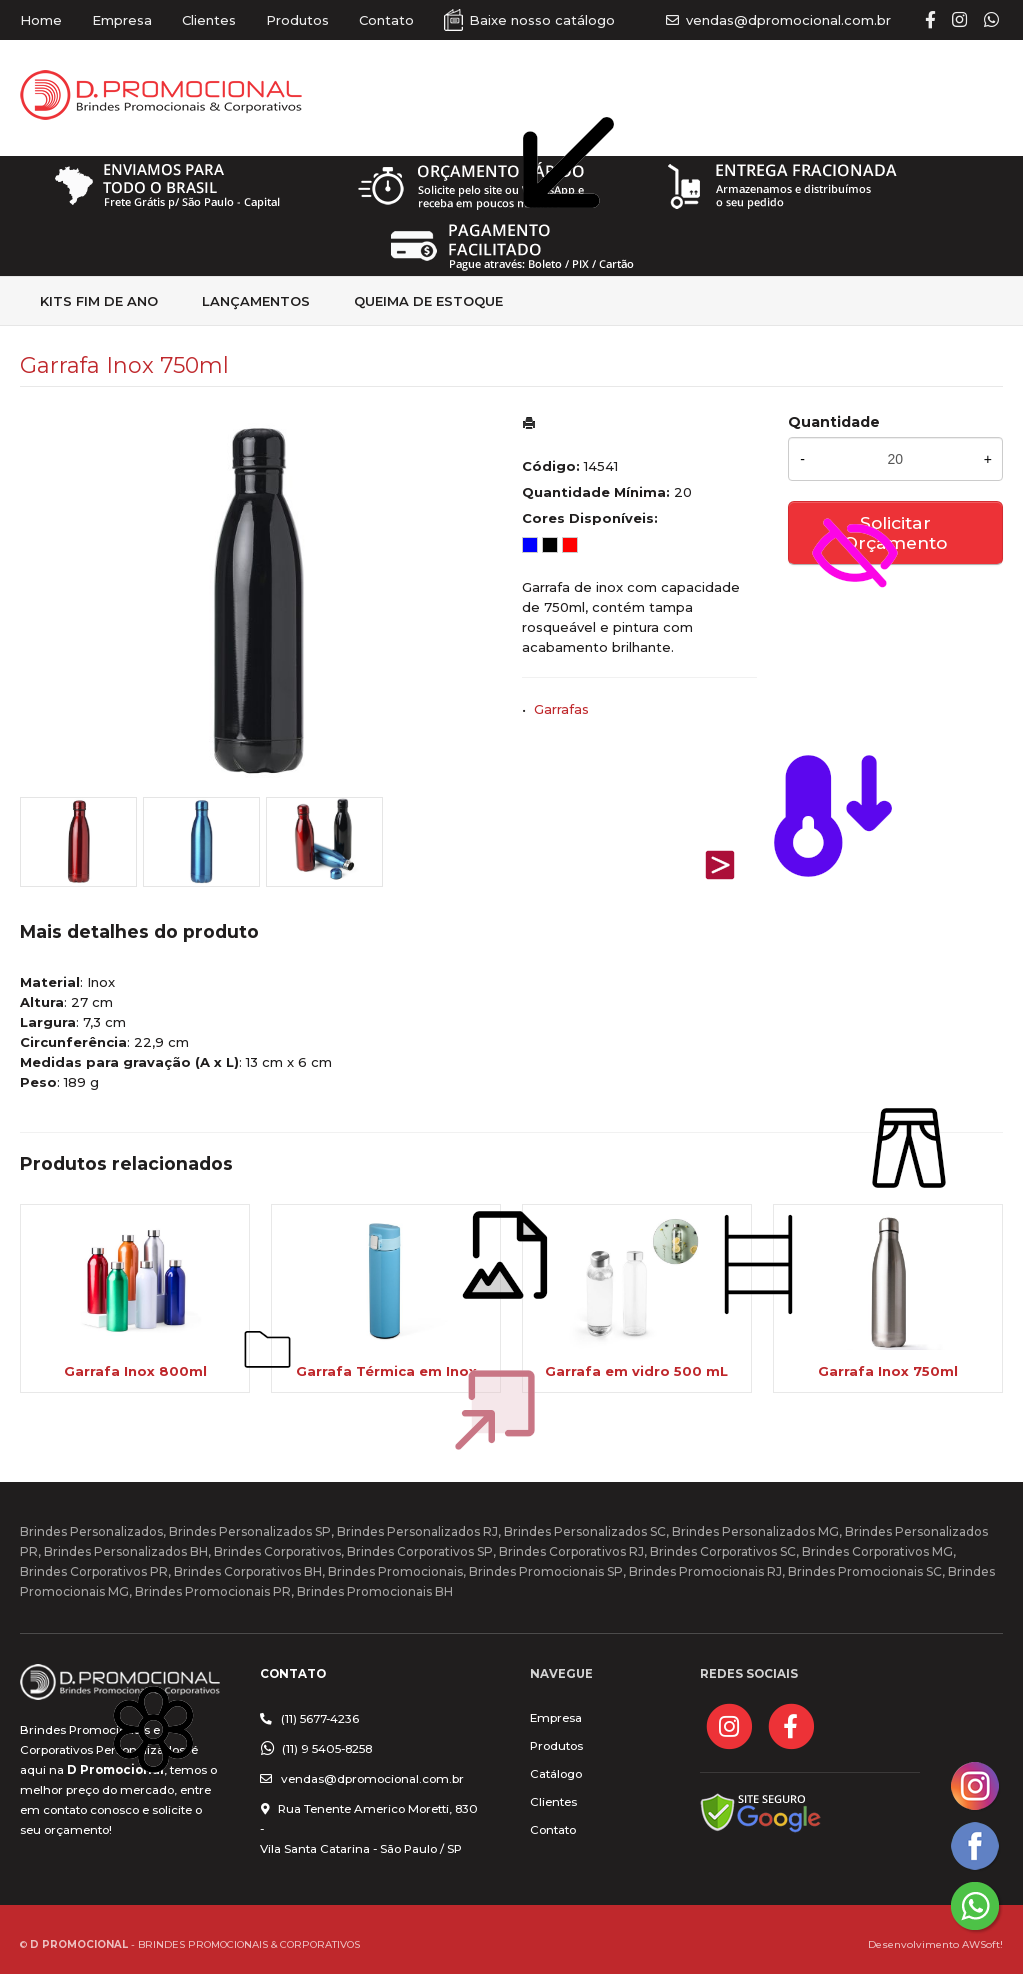 This screenshot has width=1023, height=1974. Describe the element at coordinates (720, 865) in the screenshot. I see `navigate to next item or page` at that location.